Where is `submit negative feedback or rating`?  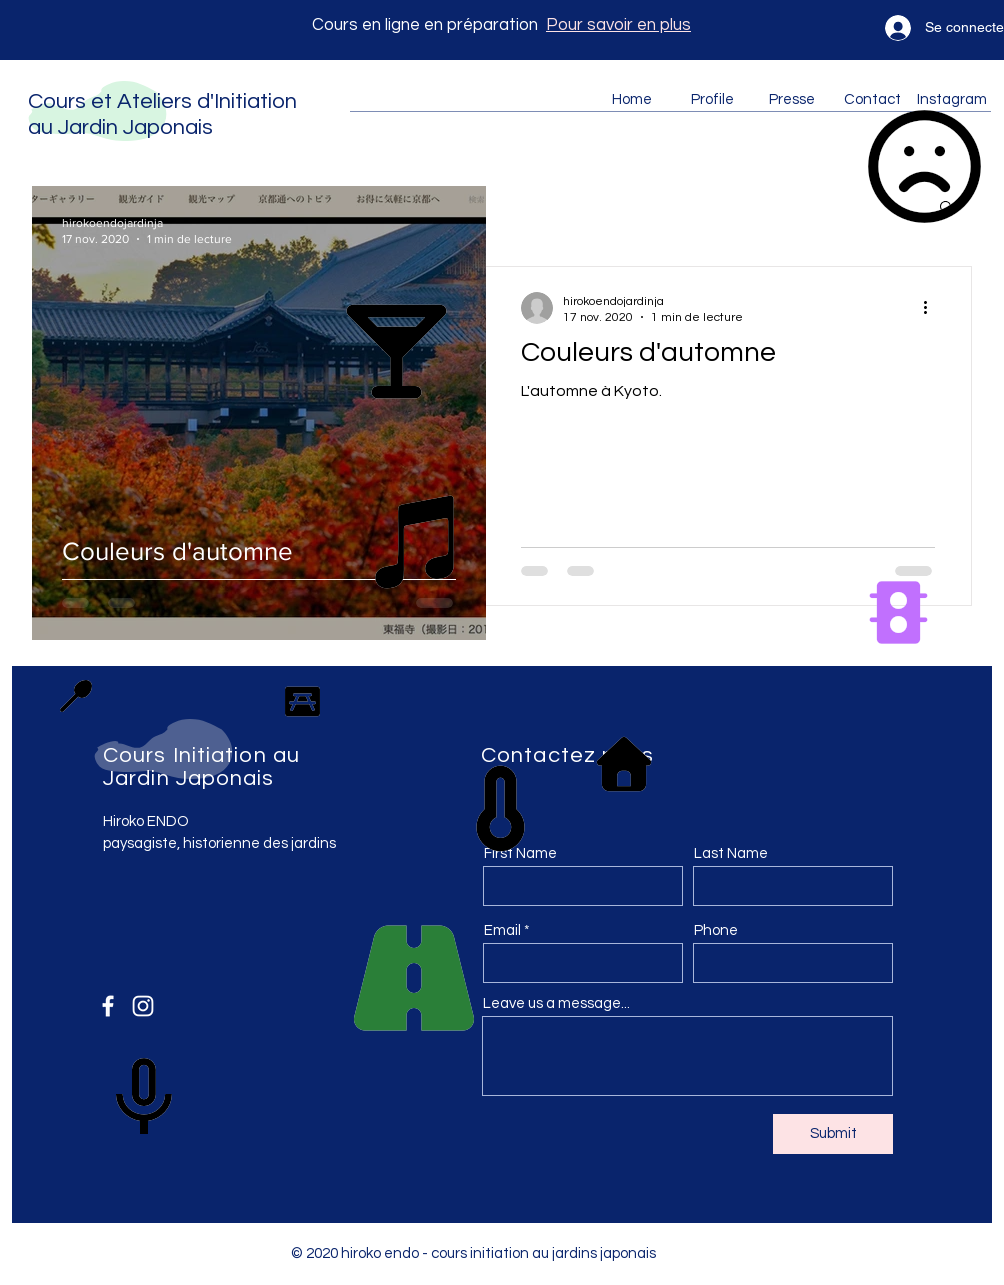 submit negative feedback or rating is located at coordinates (924, 166).